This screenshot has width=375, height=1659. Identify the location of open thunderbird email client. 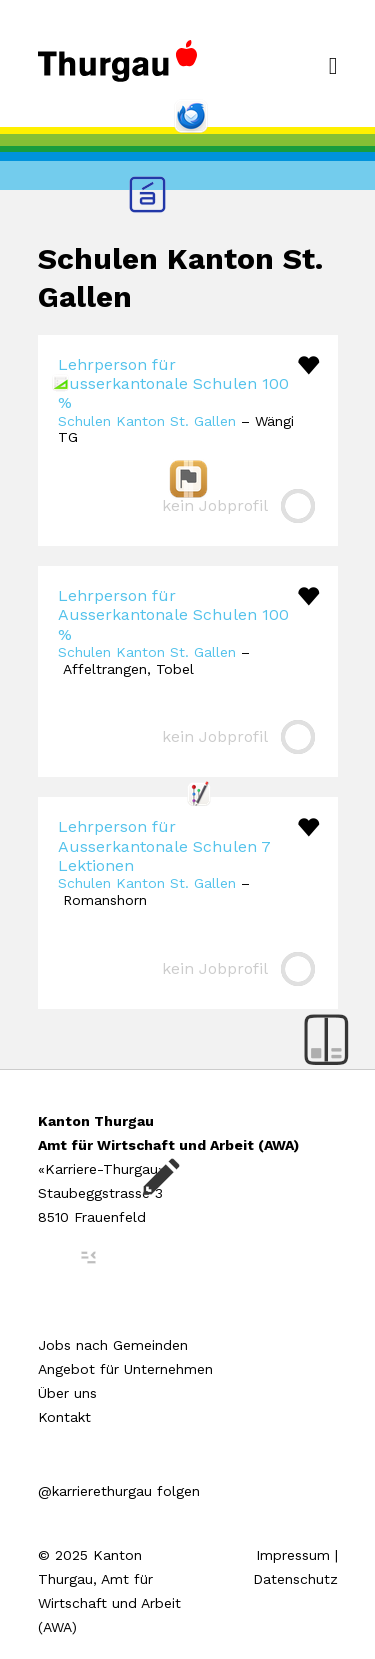
(191, 116).